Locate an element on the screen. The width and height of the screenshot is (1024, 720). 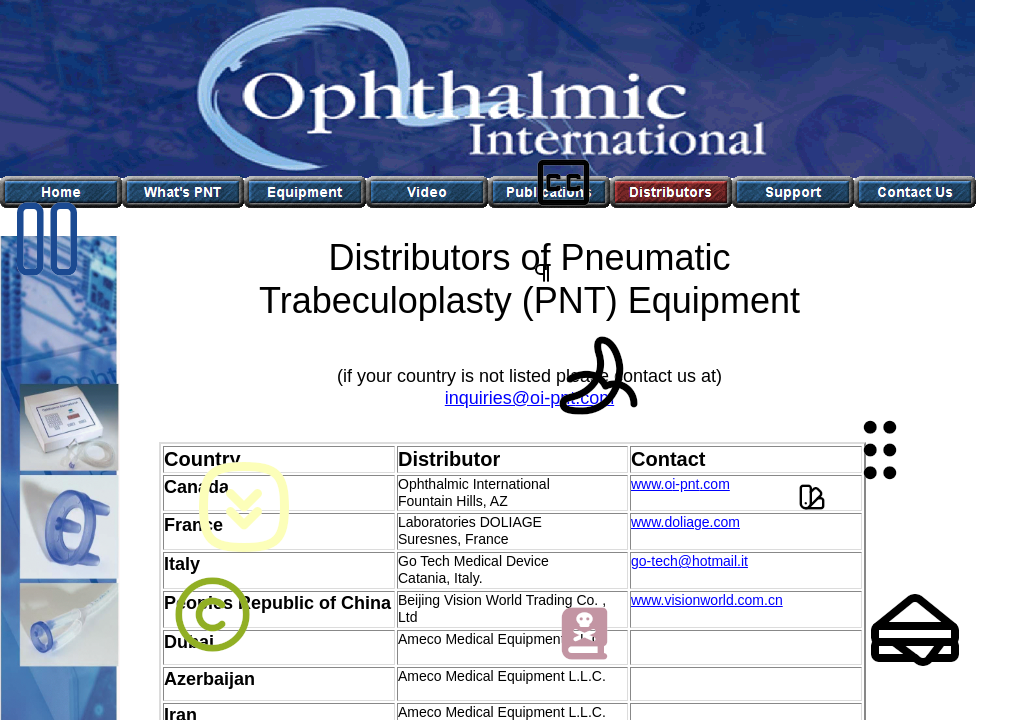
access spooky or halloween-themed content is located at coordinates (584, 633).